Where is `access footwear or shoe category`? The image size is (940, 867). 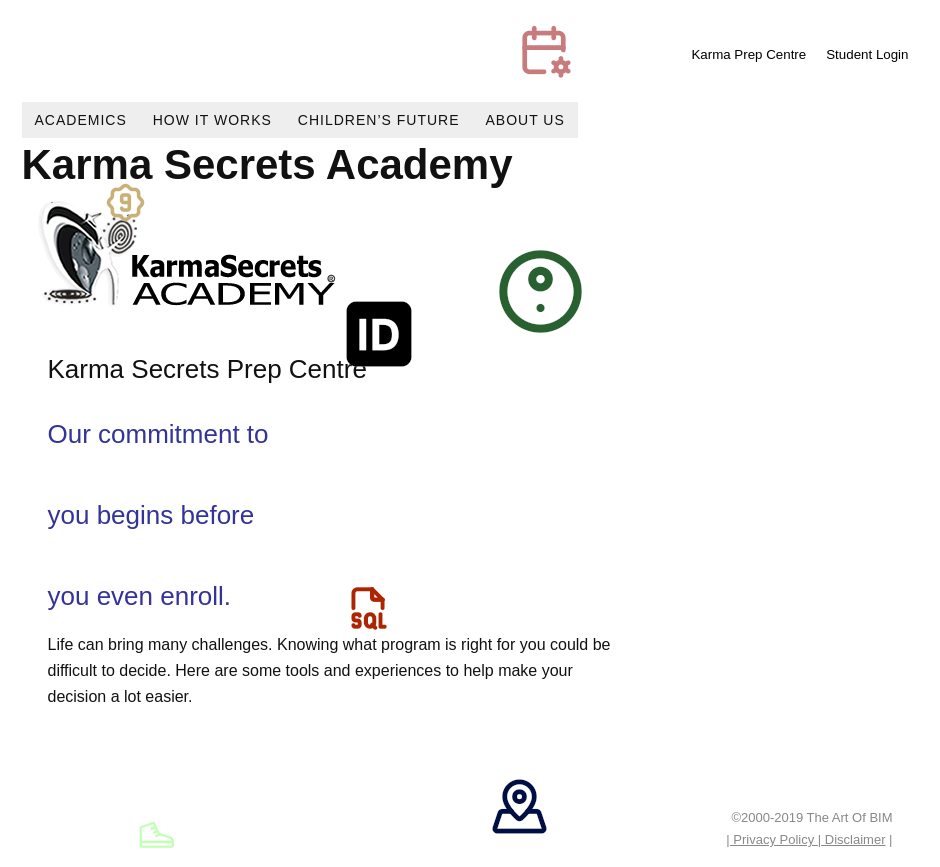
access footwear or shoe category is located at coordinates (155, 836).